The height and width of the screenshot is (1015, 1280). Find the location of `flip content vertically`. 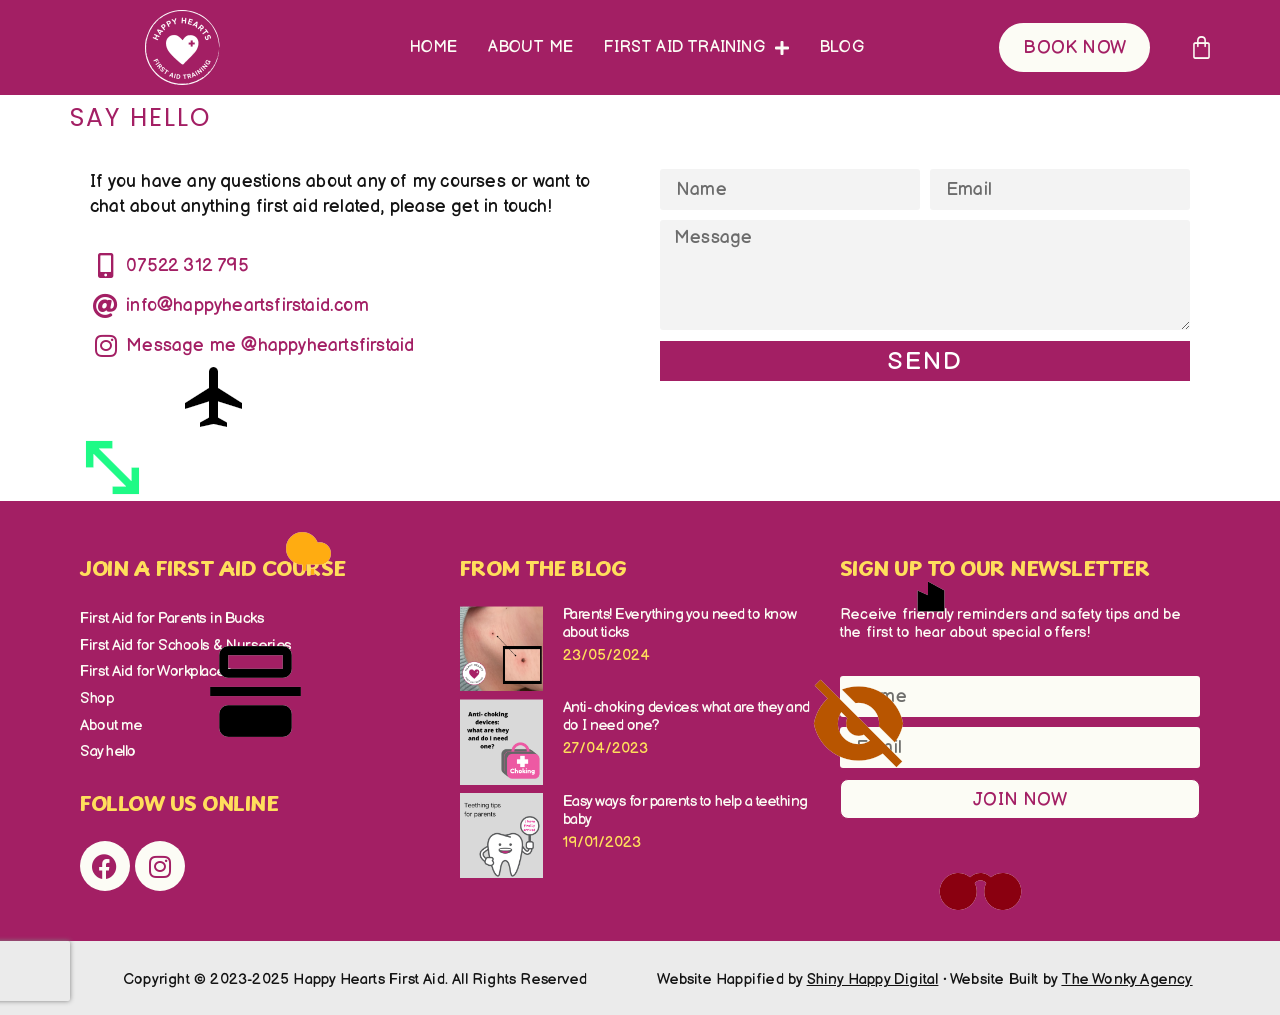

flip content vertically is located at coordinates (255, 691).